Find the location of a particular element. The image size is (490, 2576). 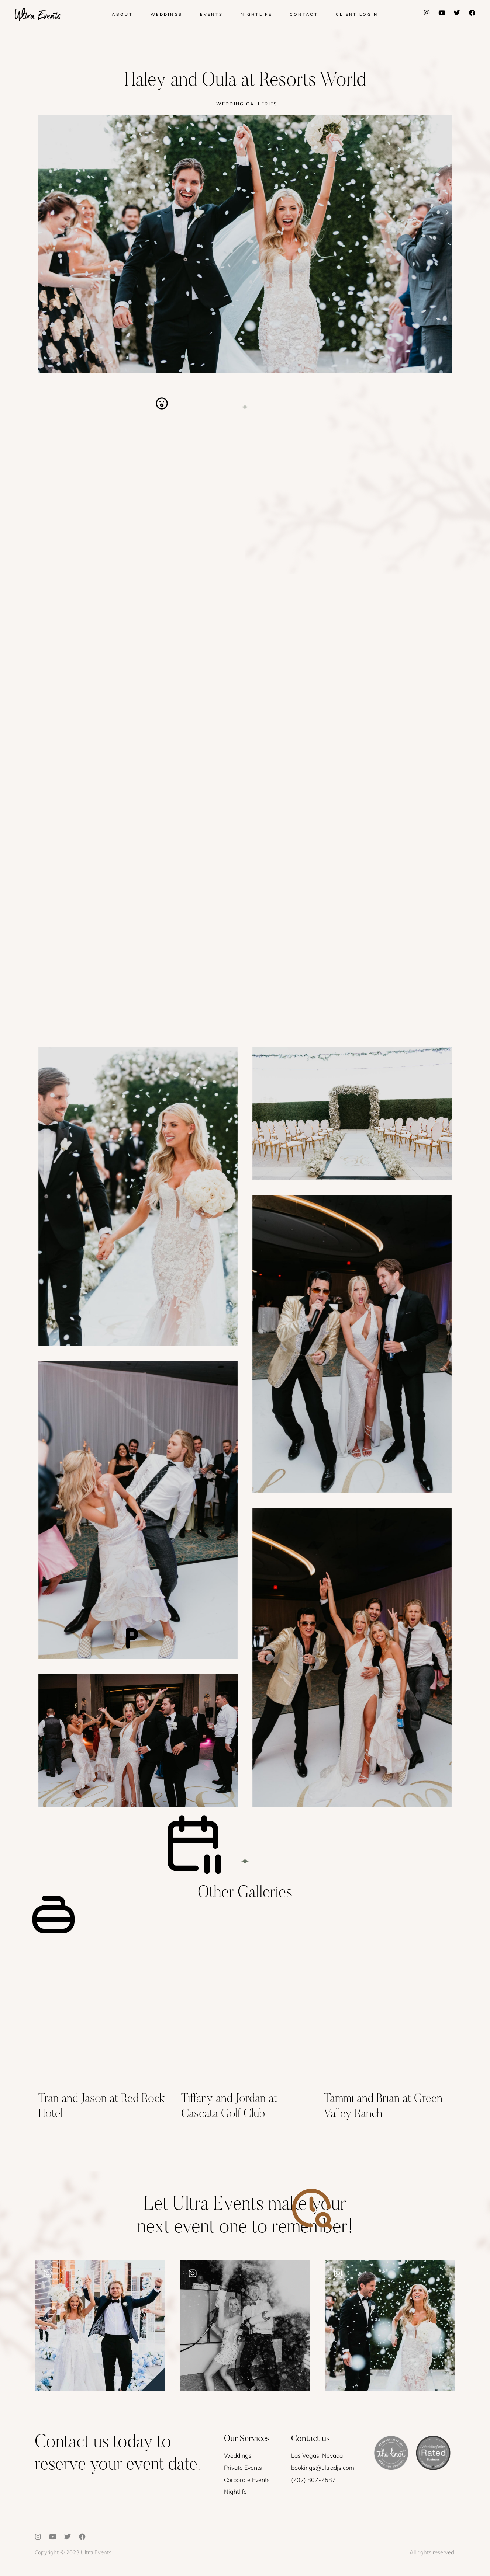

react with surprise to a message or post is located at coordinates (162, 403).